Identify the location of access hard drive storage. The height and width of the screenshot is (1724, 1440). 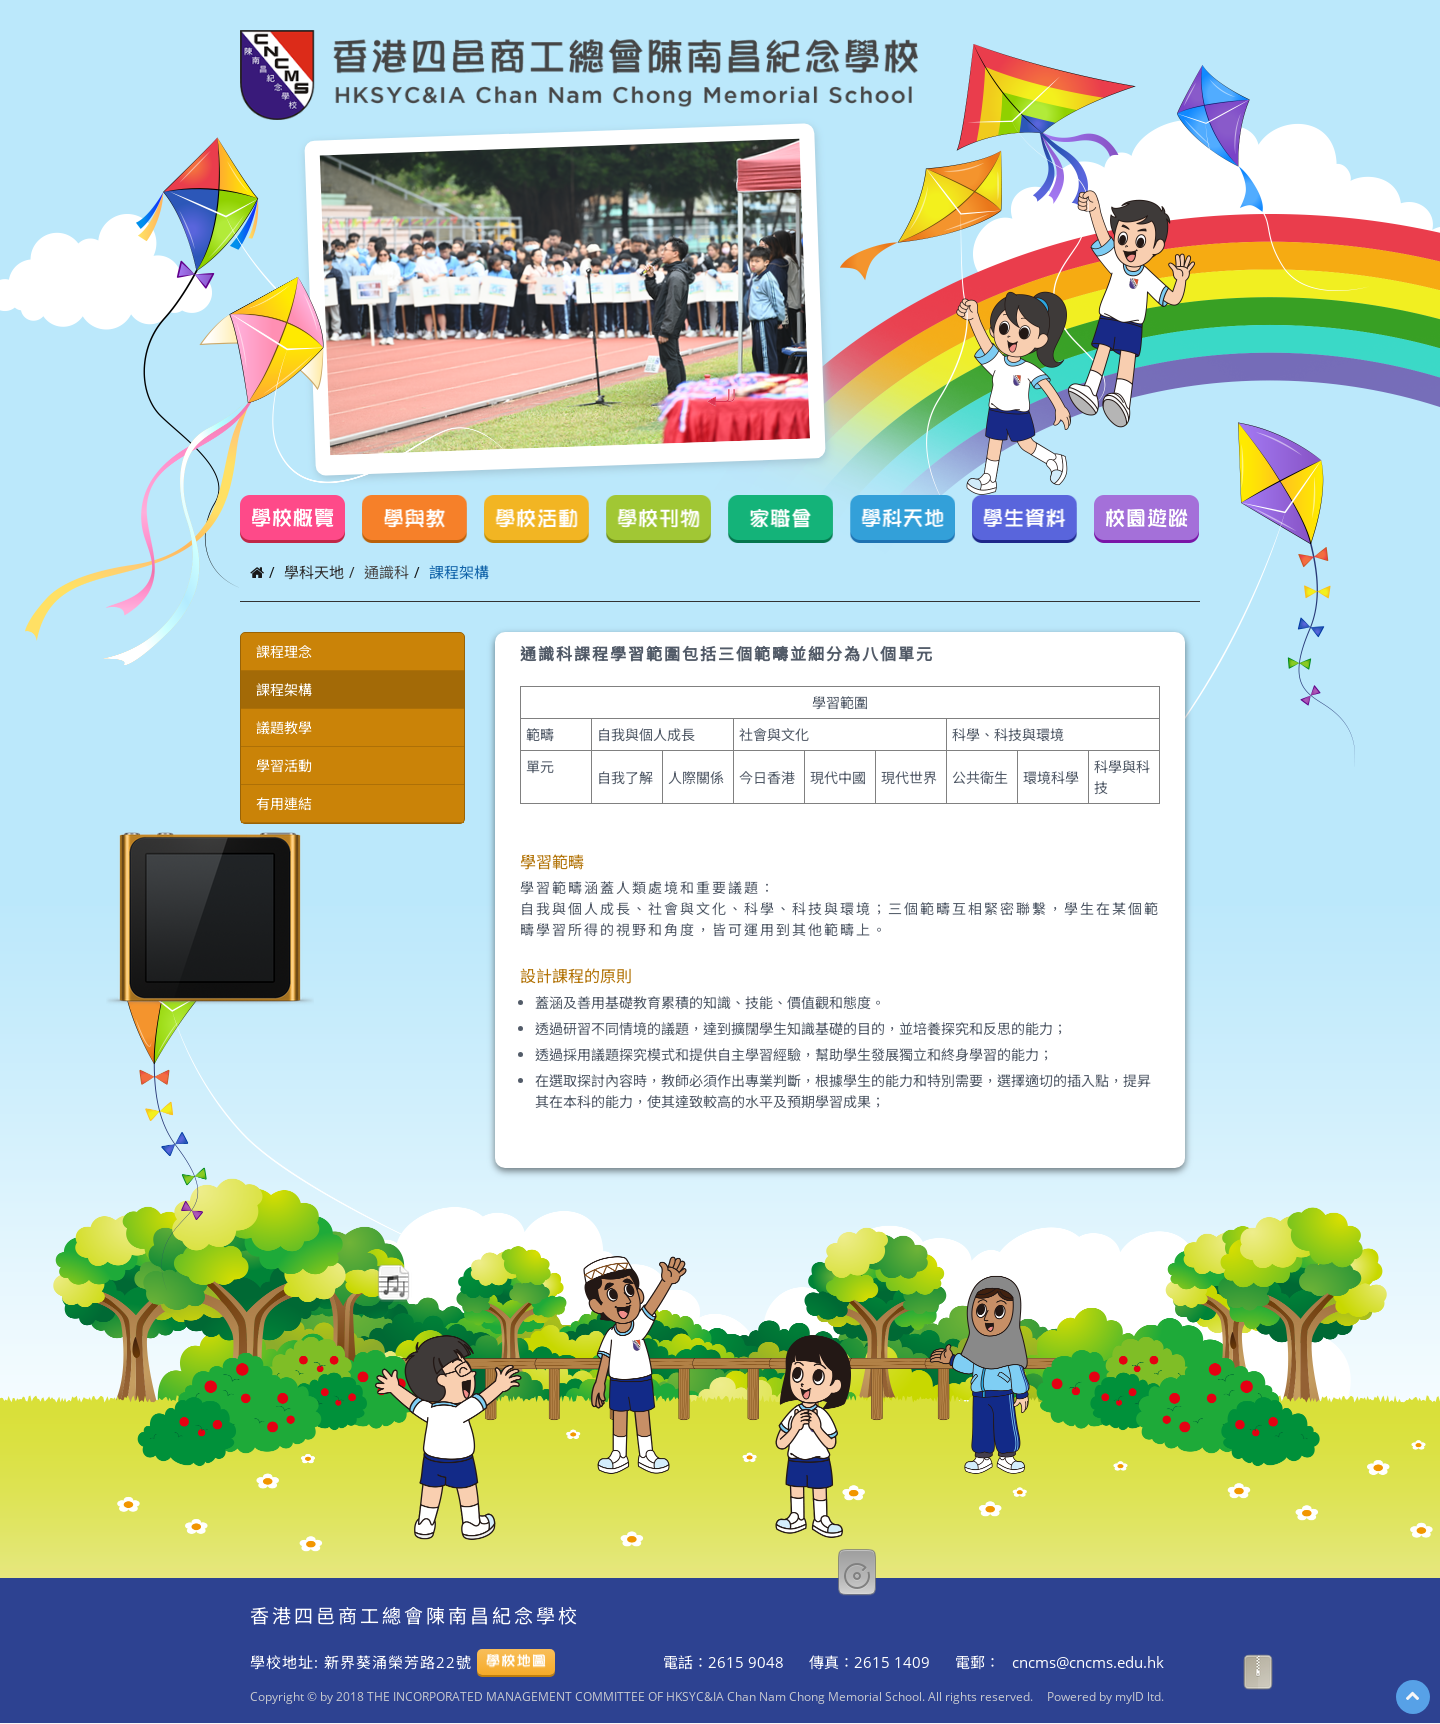
(857, 1572).